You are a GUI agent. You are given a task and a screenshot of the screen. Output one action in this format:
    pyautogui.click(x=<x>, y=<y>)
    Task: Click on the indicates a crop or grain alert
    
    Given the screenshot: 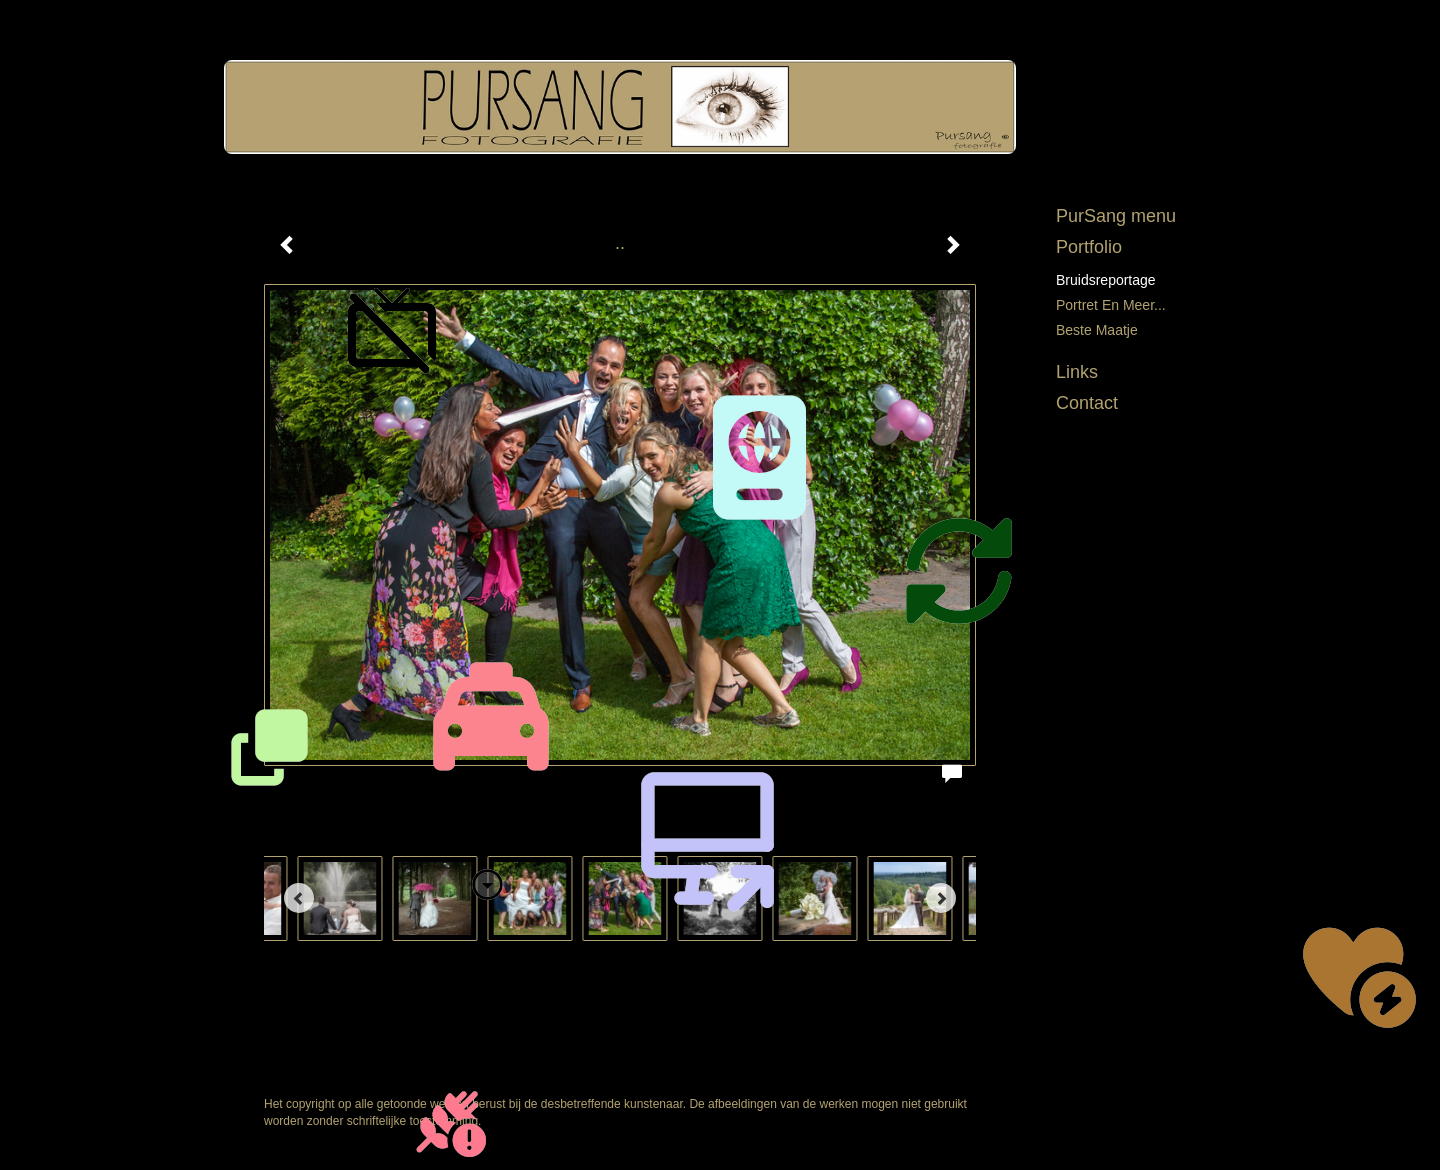 What is the action you would take?
    pyautogui.click(x=449, y=1120)
    